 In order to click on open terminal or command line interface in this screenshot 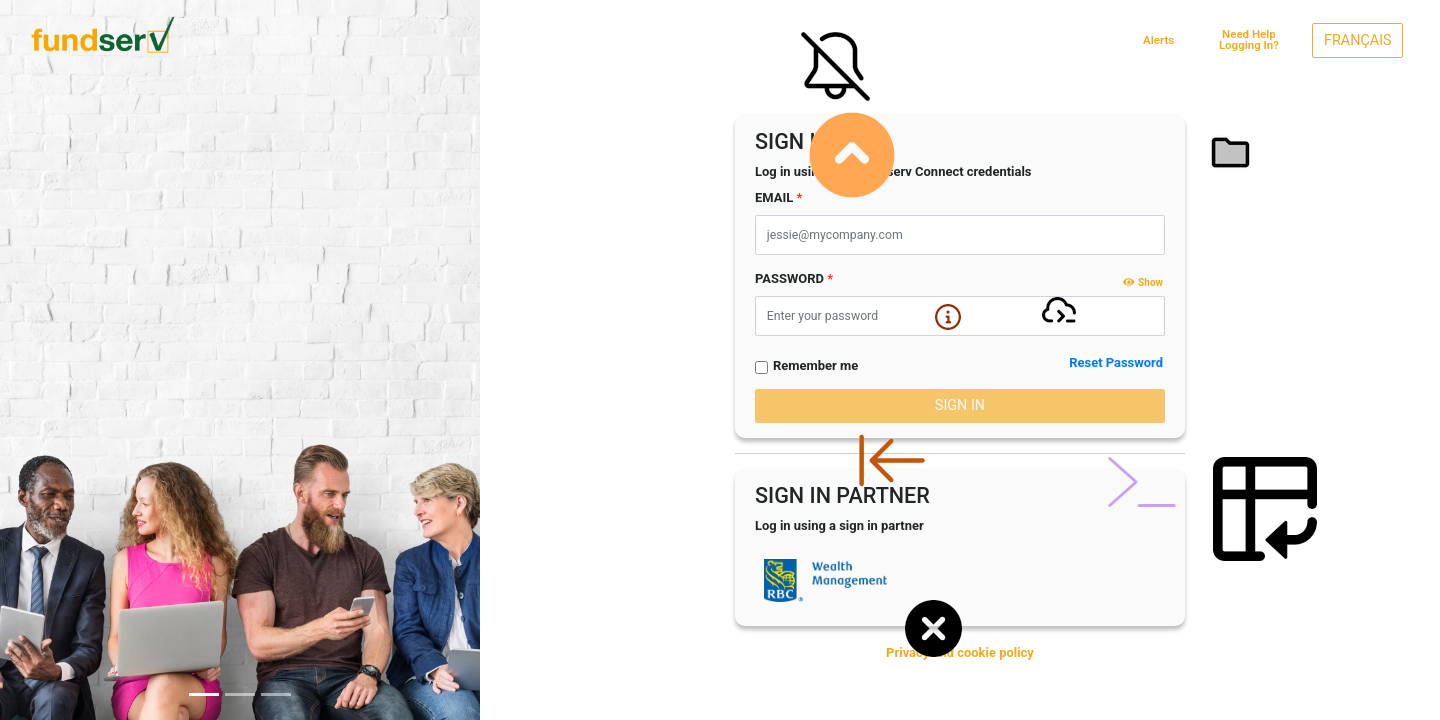, I will do `click(1142, 482)`.